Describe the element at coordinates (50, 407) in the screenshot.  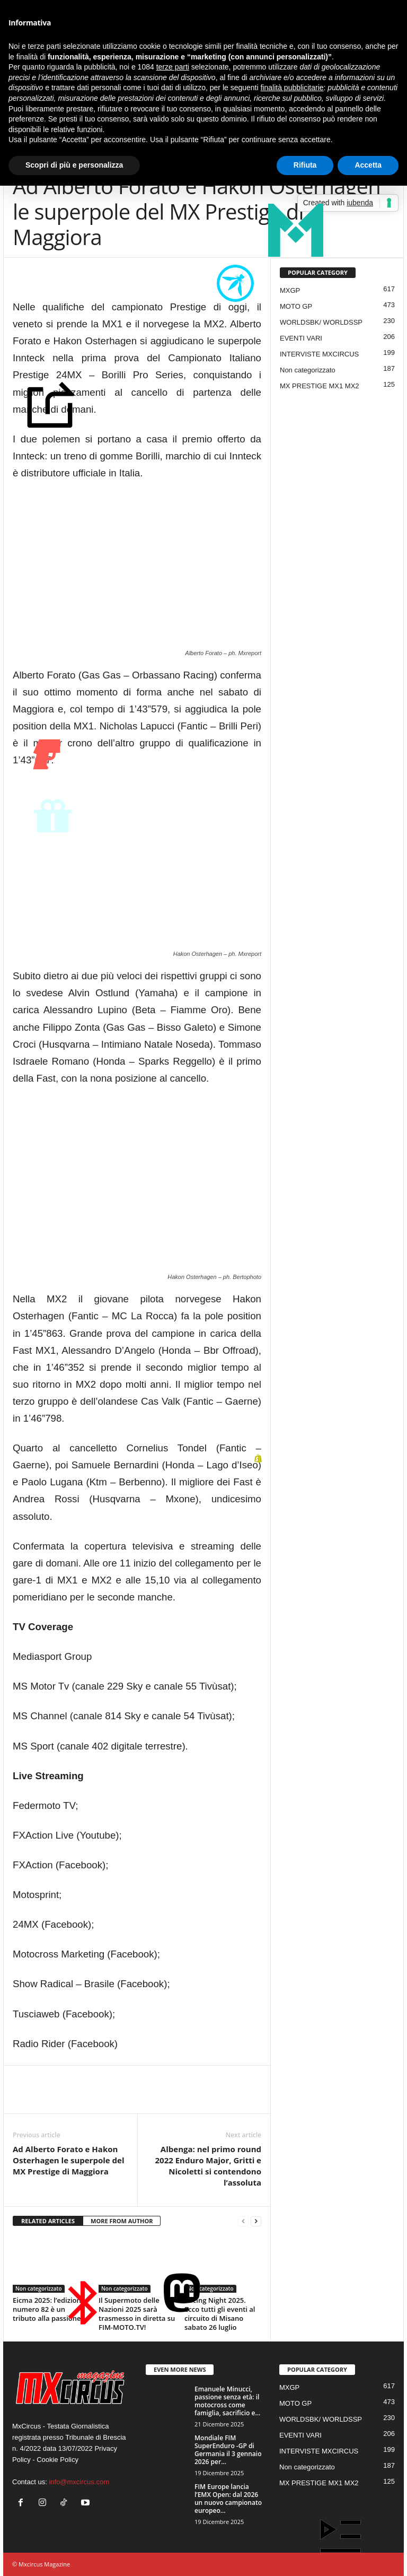
I see `share content to another app or platform` at that location.